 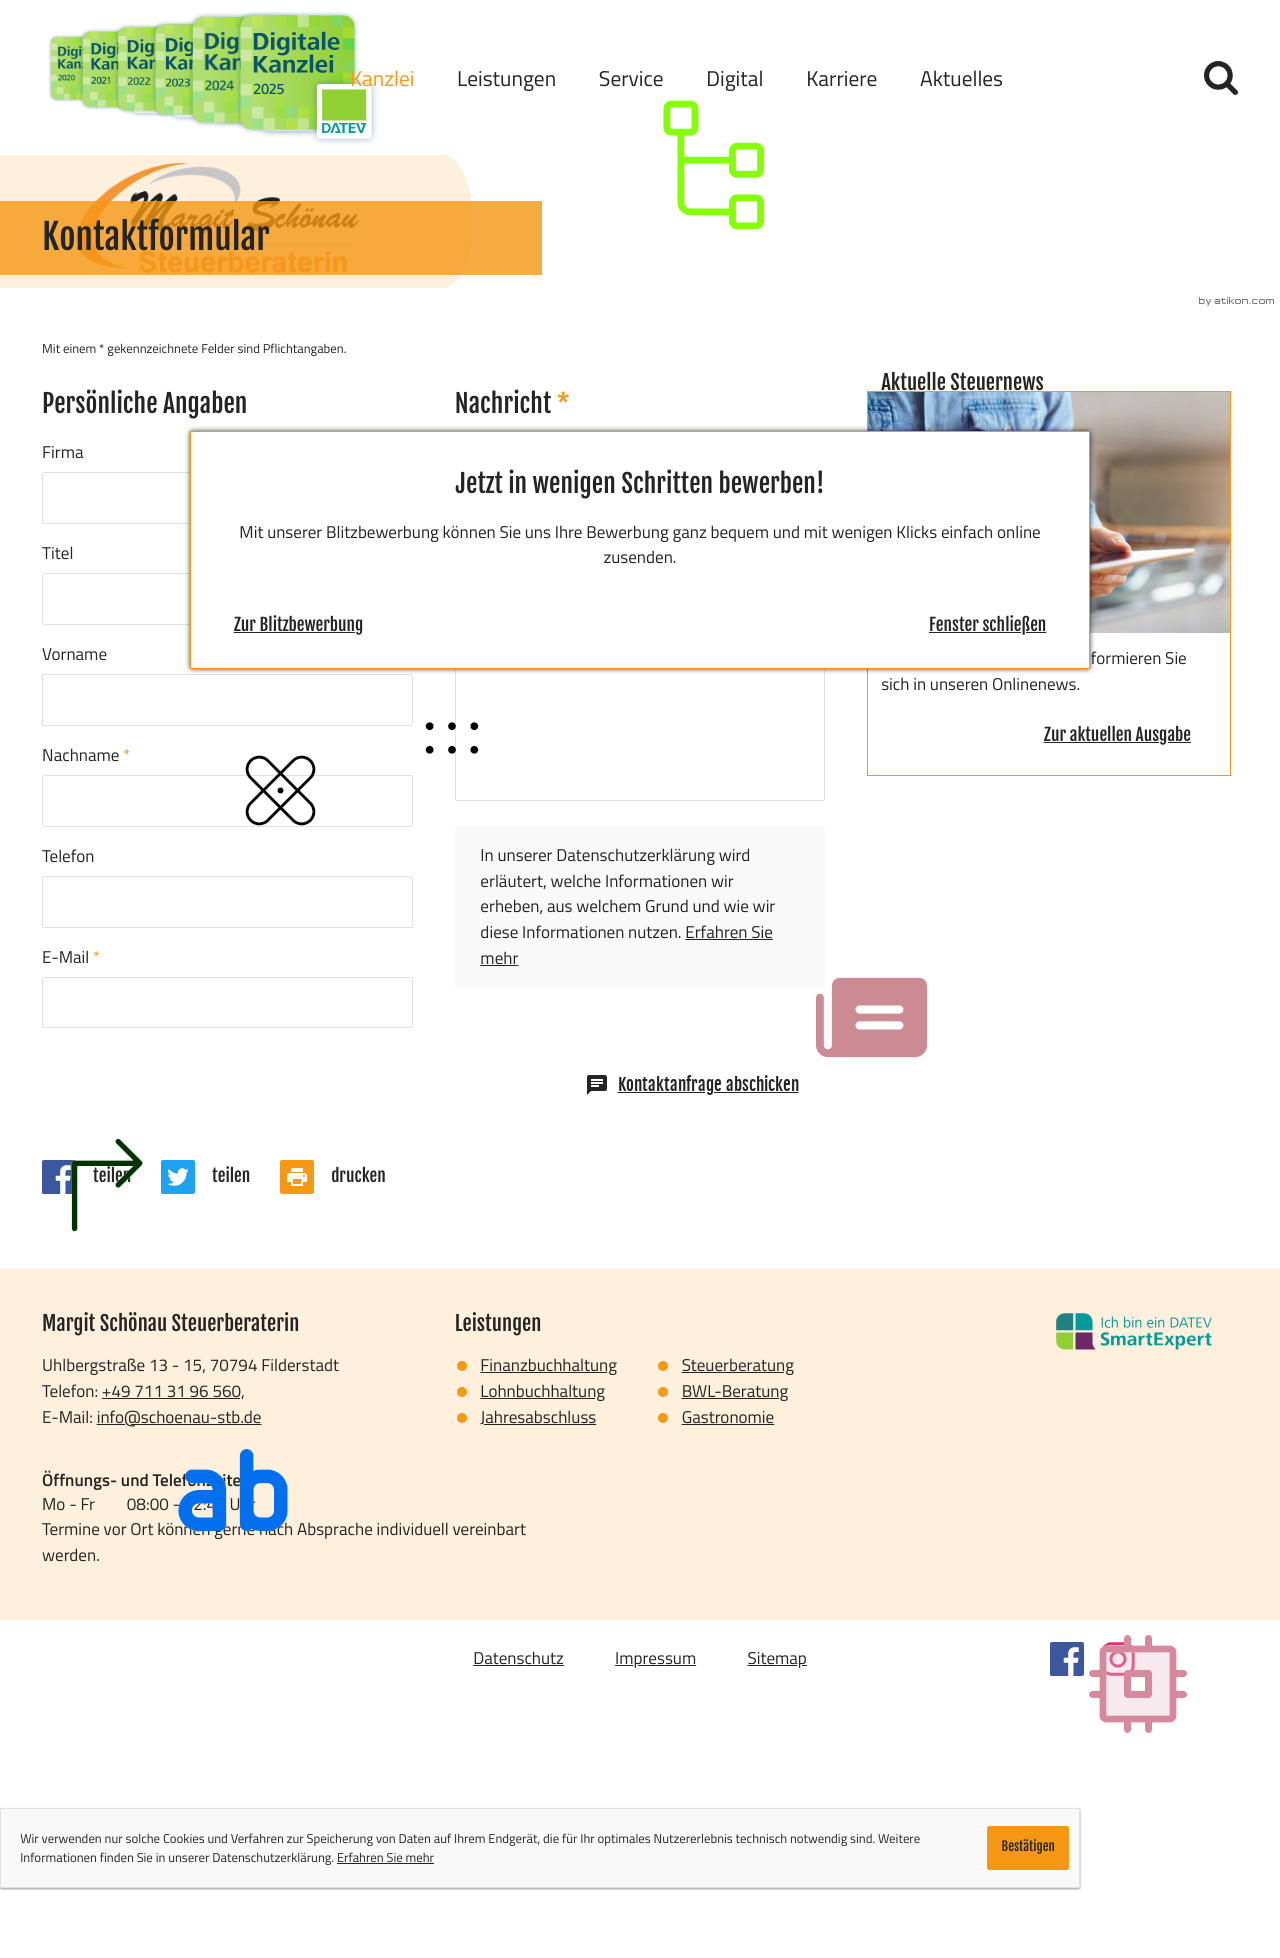 I want to click on view news or articles, so click(x=875, y=1017).